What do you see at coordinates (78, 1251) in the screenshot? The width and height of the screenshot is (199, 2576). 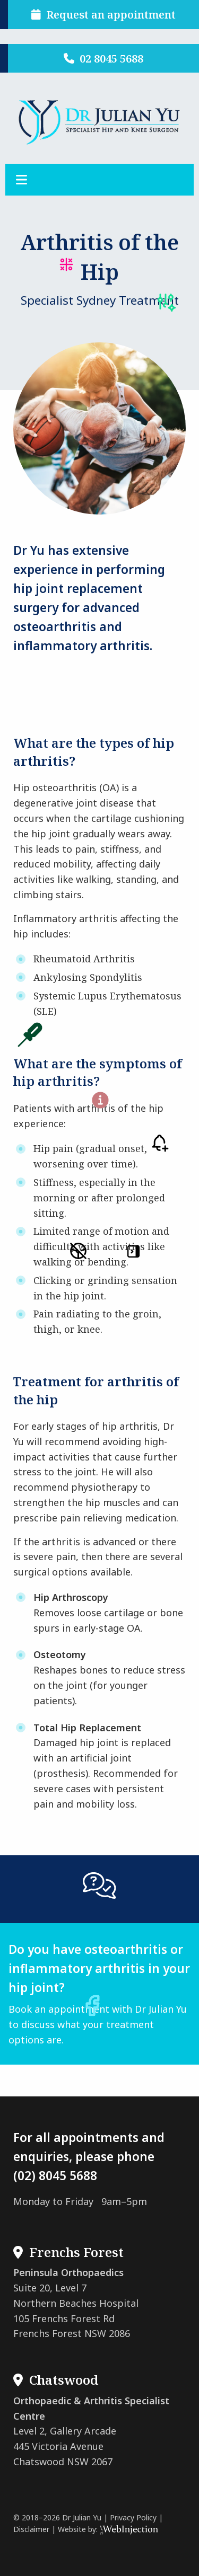 I see `disable steering or driving controls` at bounding box center [78, 1251].